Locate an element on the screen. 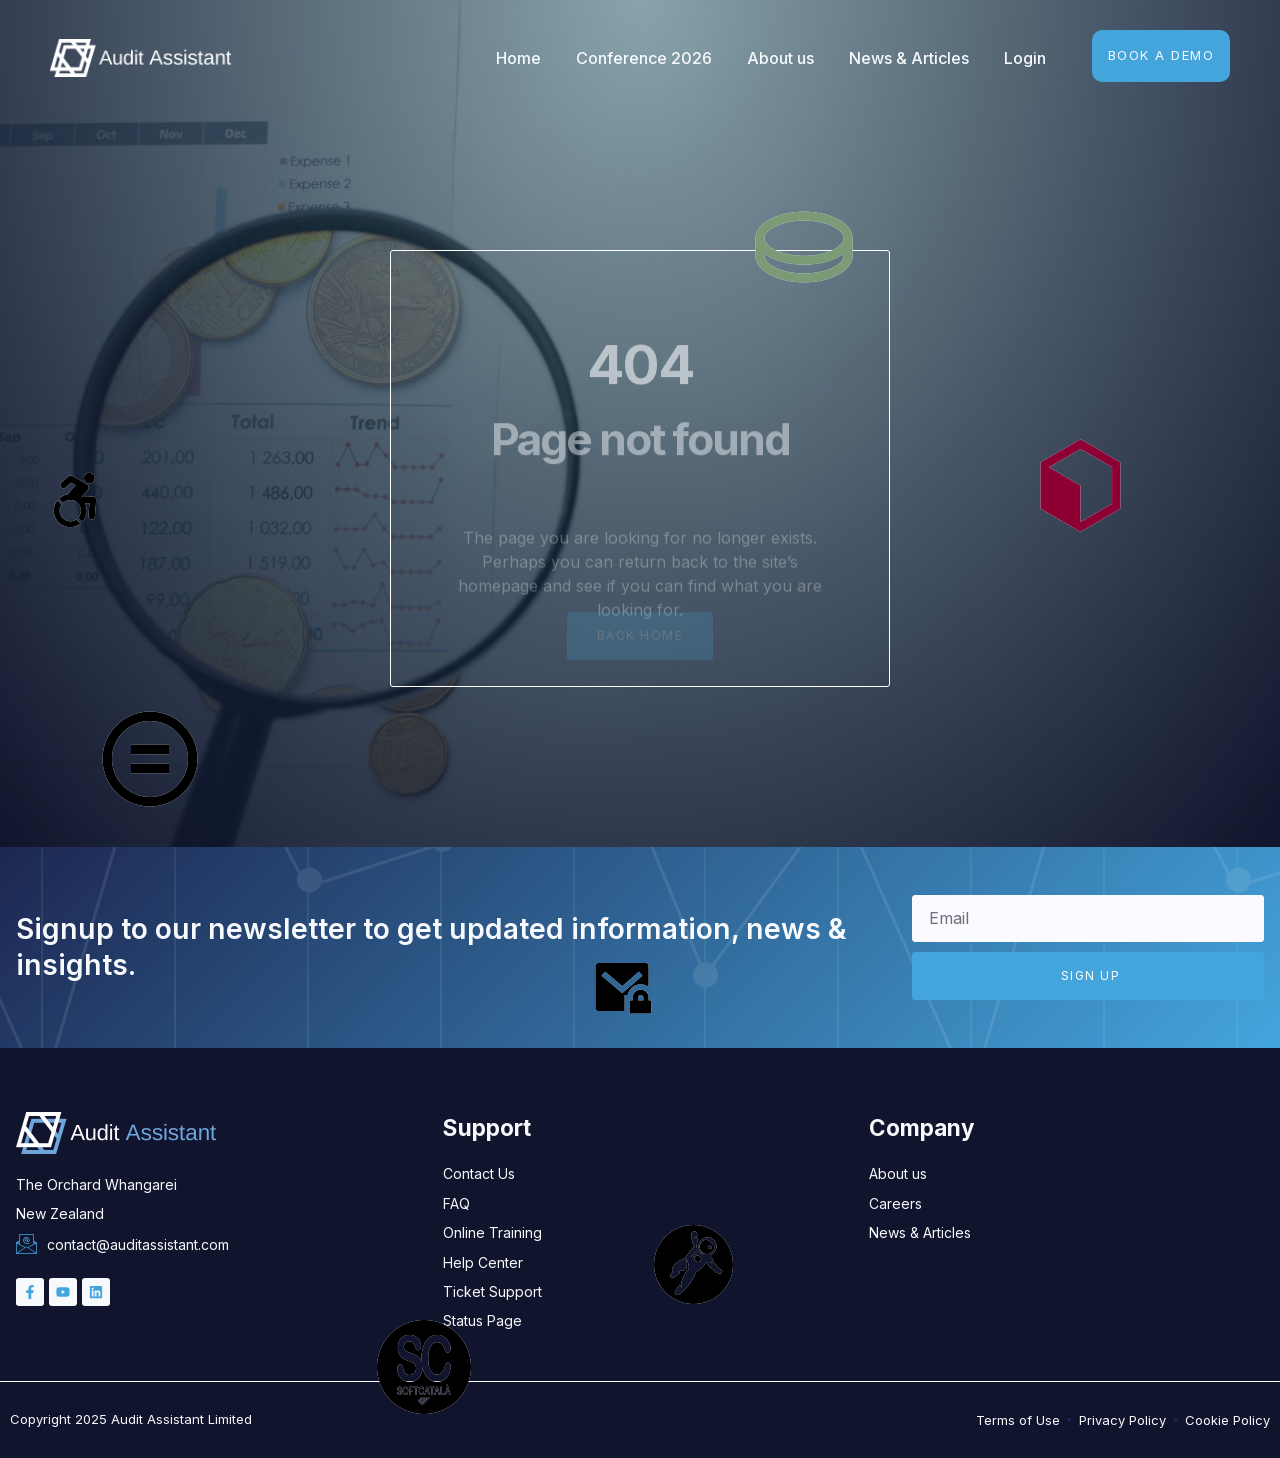 The width and height of the screenshot is (1280, 1458). indicates wheelchair accessibility is located at coordinates (75, 500).